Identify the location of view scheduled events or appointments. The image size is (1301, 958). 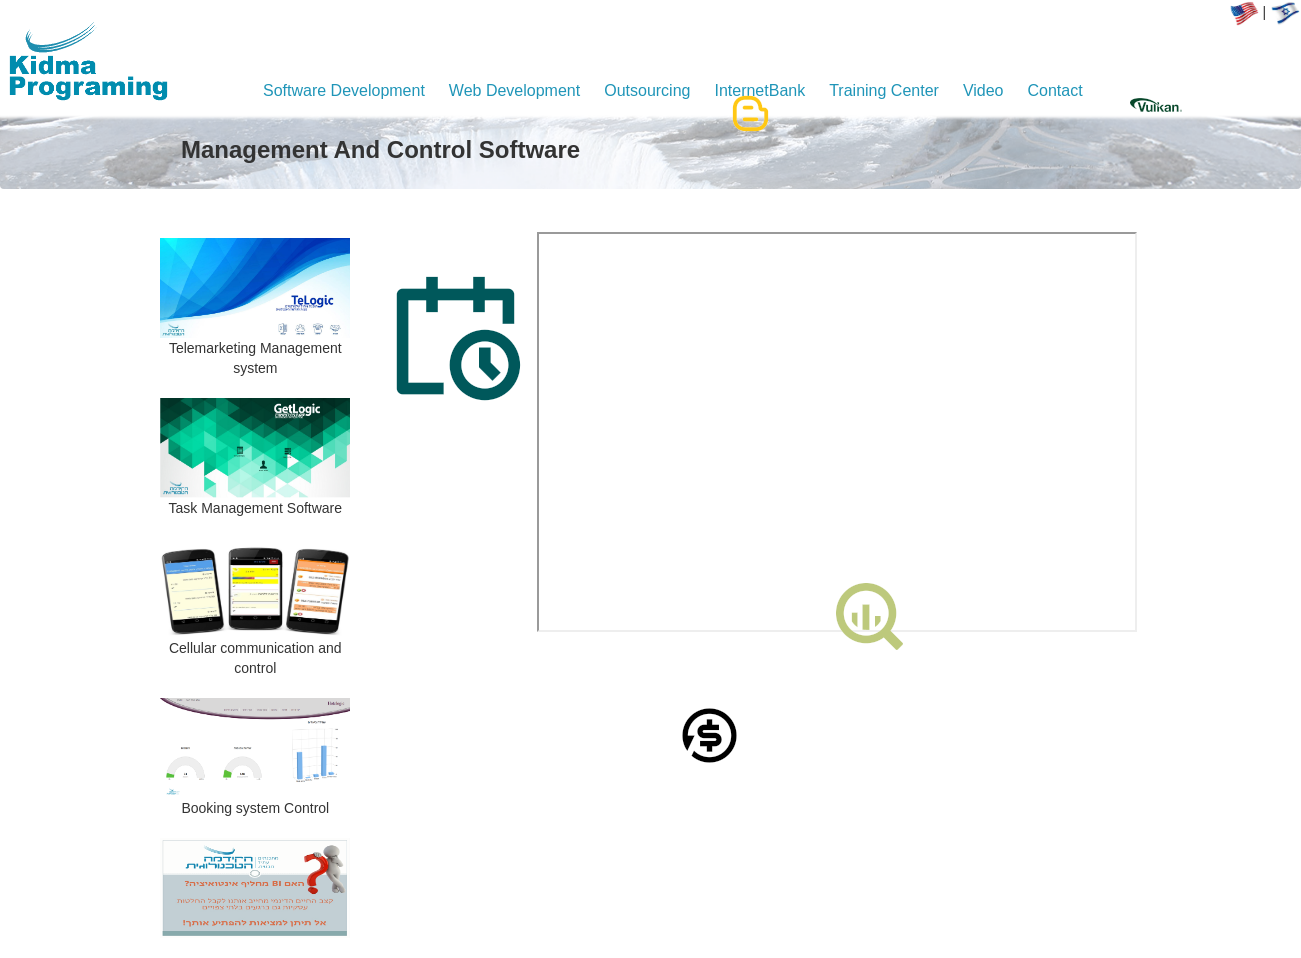
(455, 341).